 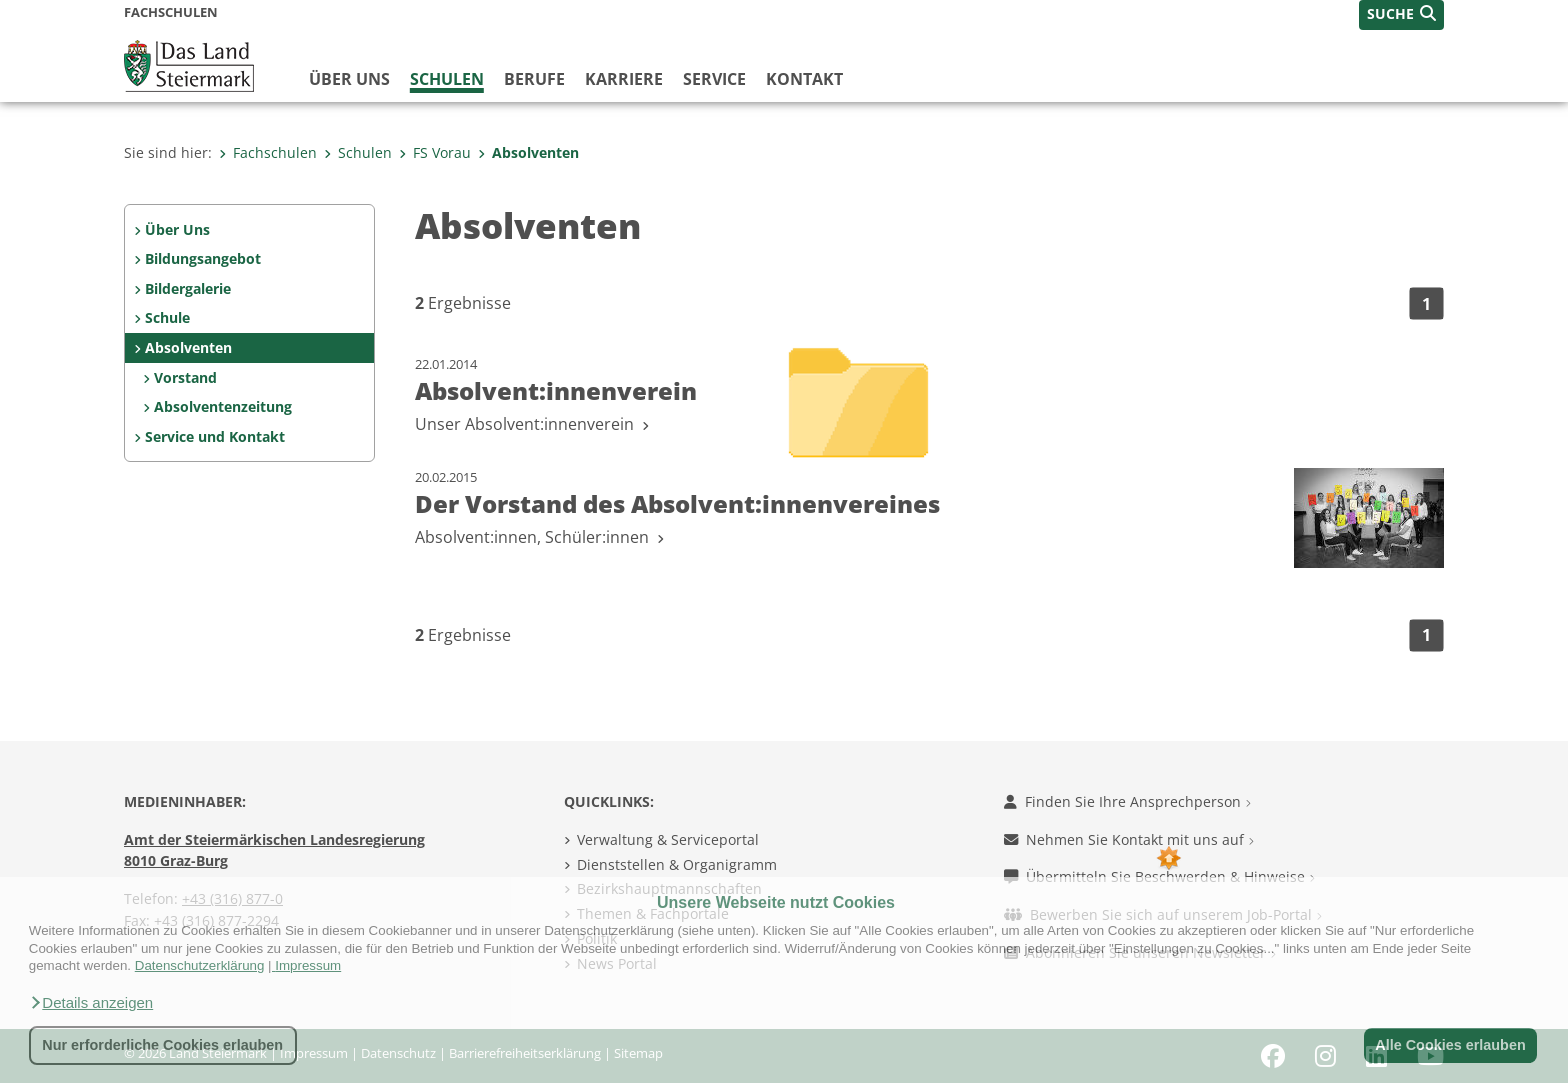 I want to click on open folder containing pixel art or retro-style files, so click(x=858, y=406).